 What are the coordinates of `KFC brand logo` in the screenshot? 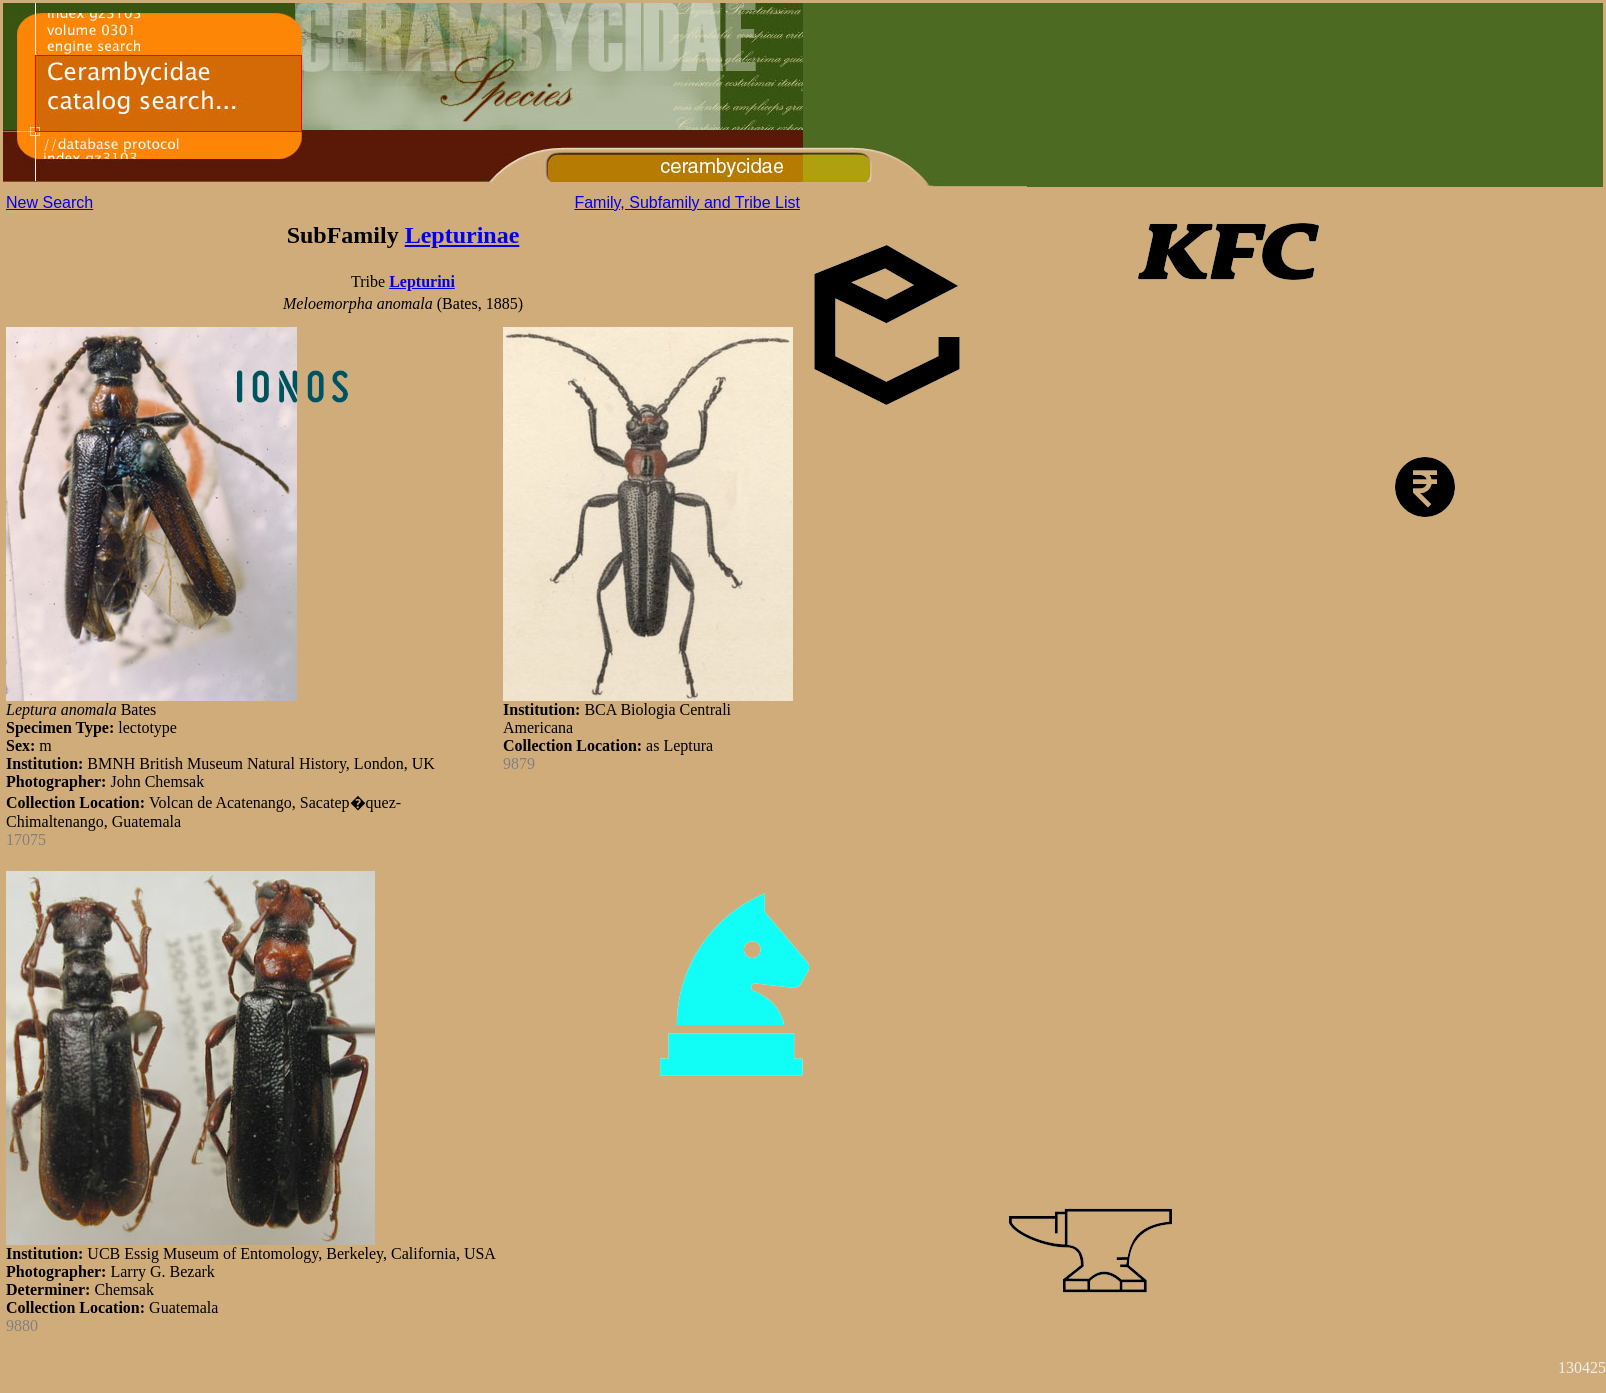 It's located at (1228, 251).